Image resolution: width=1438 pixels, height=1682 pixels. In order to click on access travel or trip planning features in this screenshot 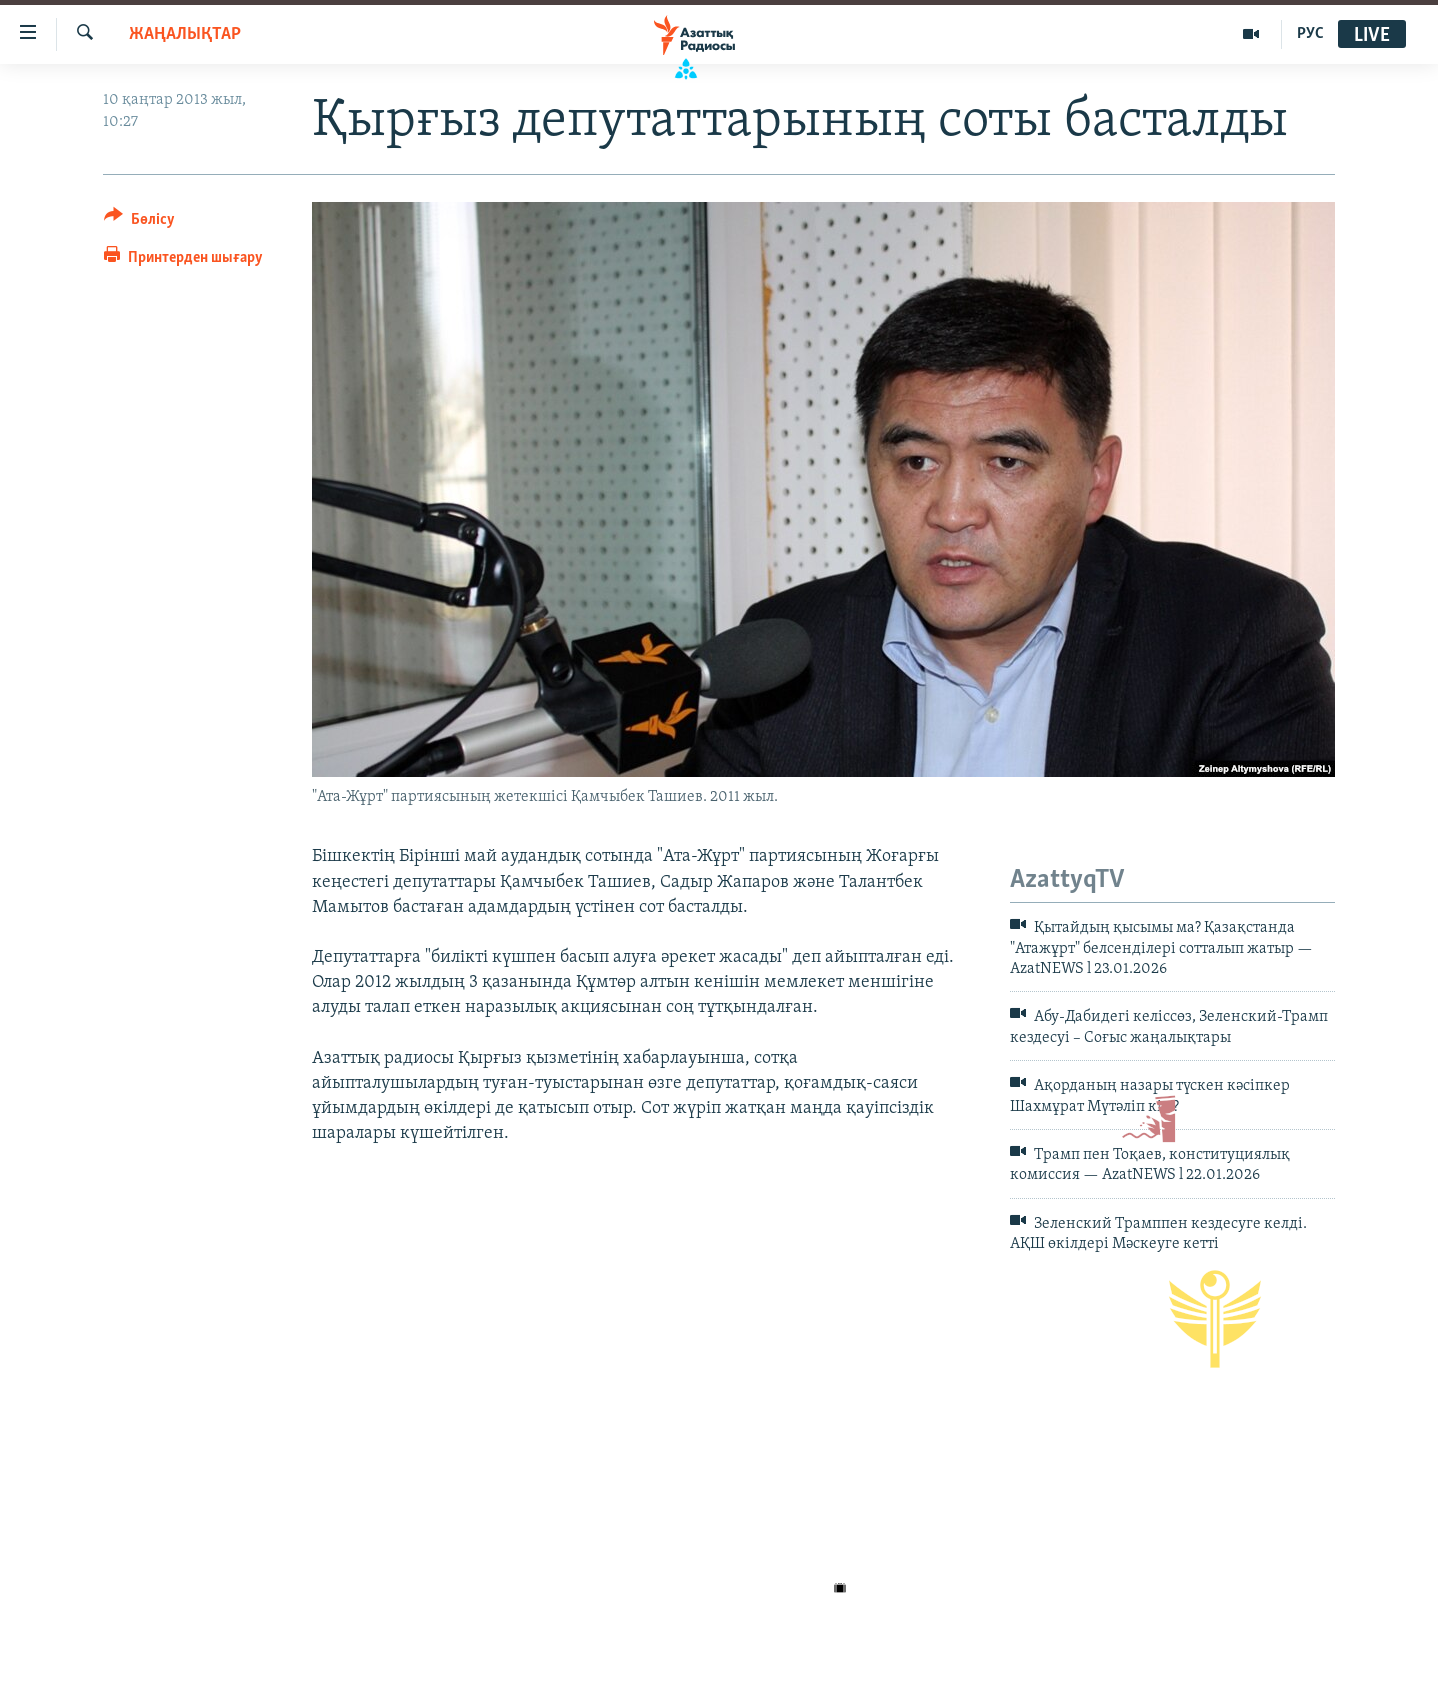, I will do `click(840, 1588)`.